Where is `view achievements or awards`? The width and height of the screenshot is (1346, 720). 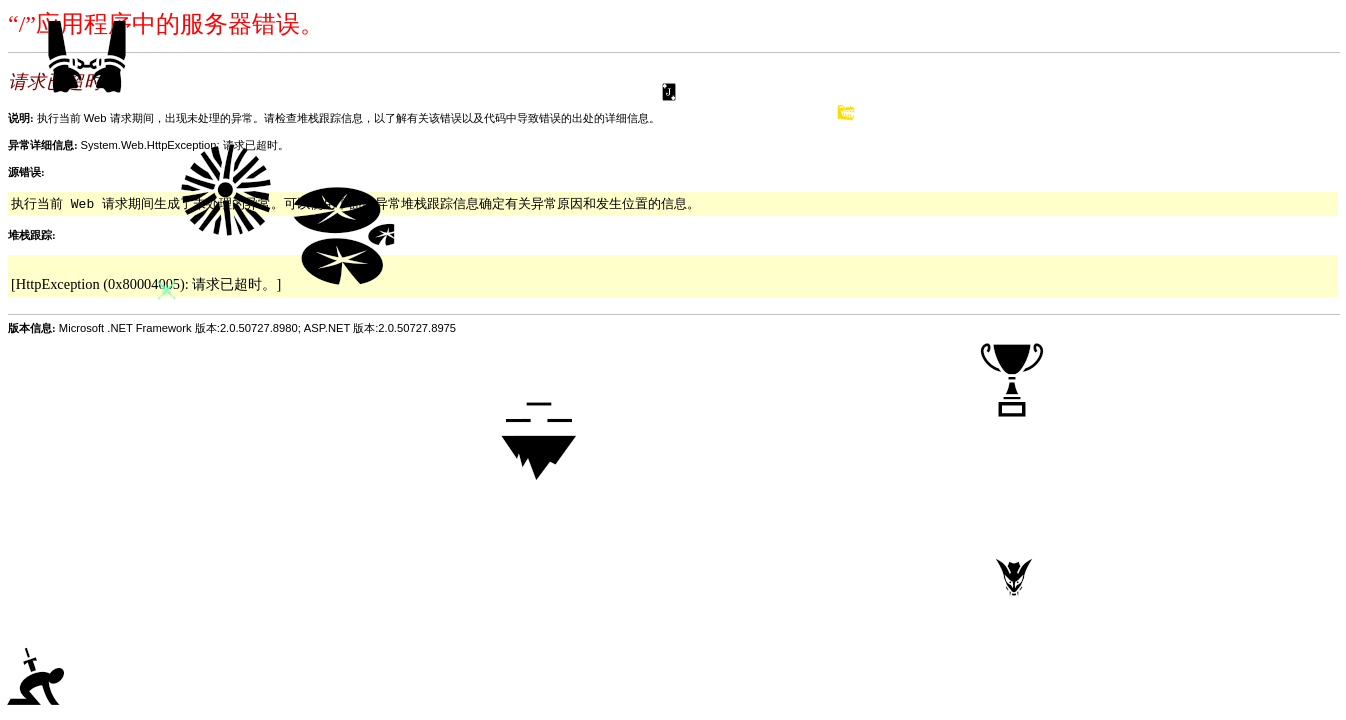 view achievements or awards is located at coordinates (1012, 380).